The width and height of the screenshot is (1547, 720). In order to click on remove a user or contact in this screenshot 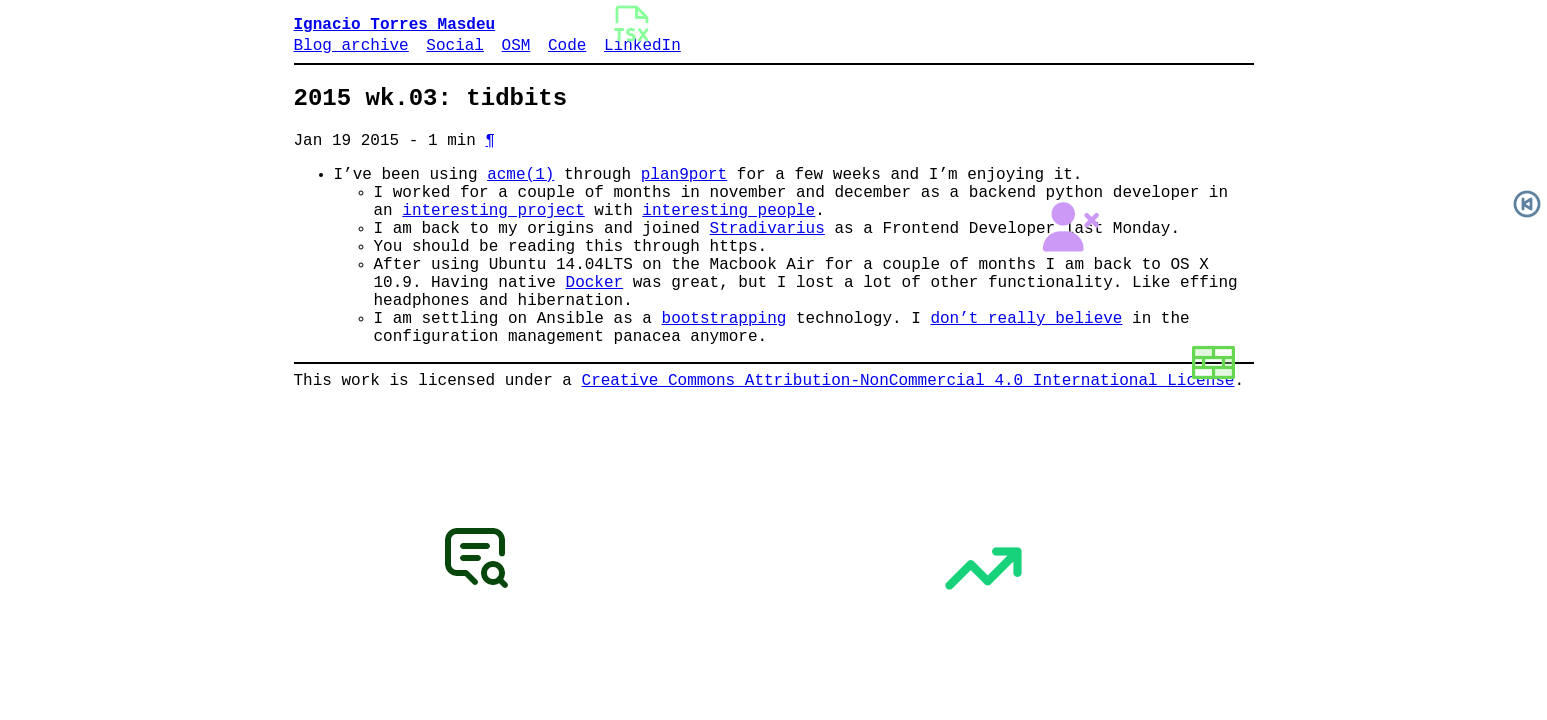, I will do `click(1069, 226)`.